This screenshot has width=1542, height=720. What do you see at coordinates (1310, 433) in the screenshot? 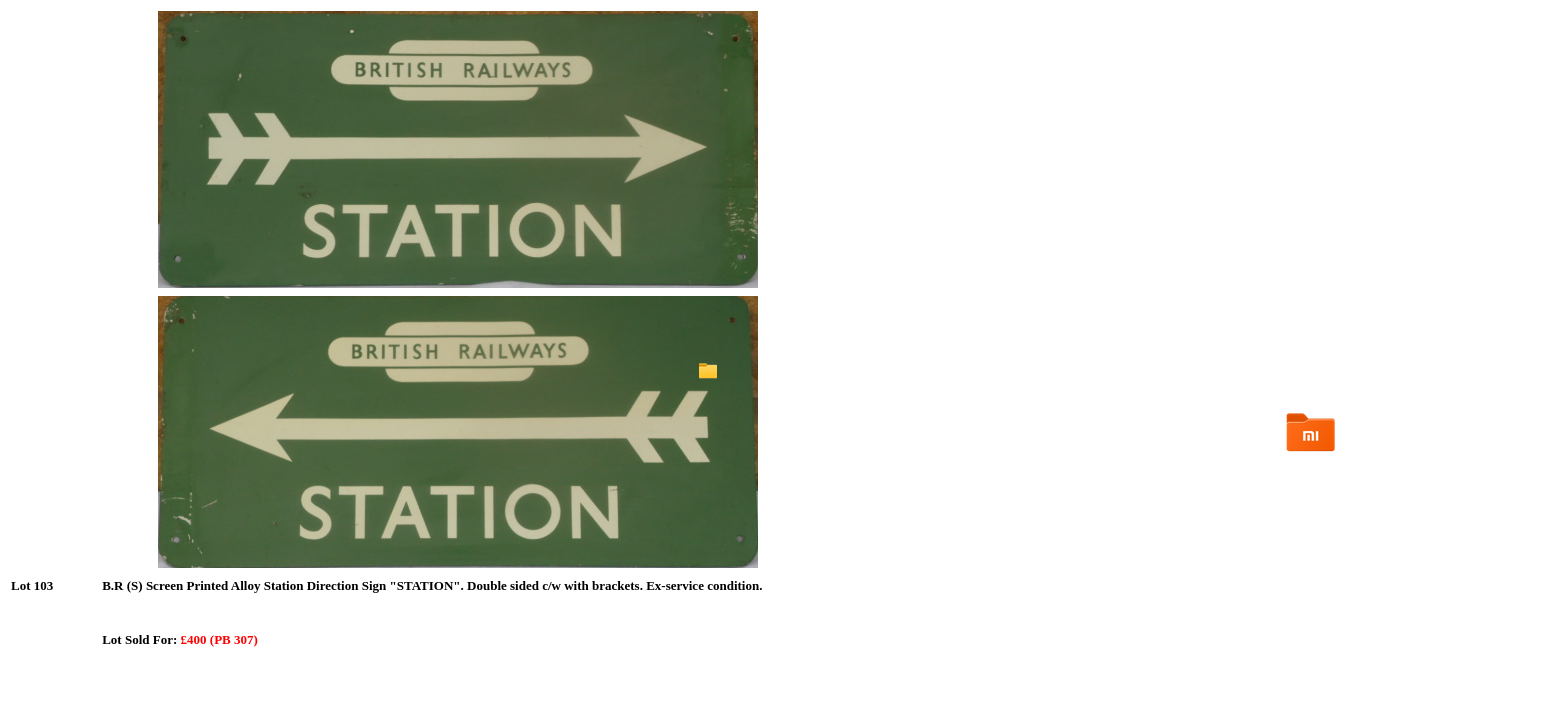
I see `open xiaomi-related files folder` at bounding box center [1310, 433].